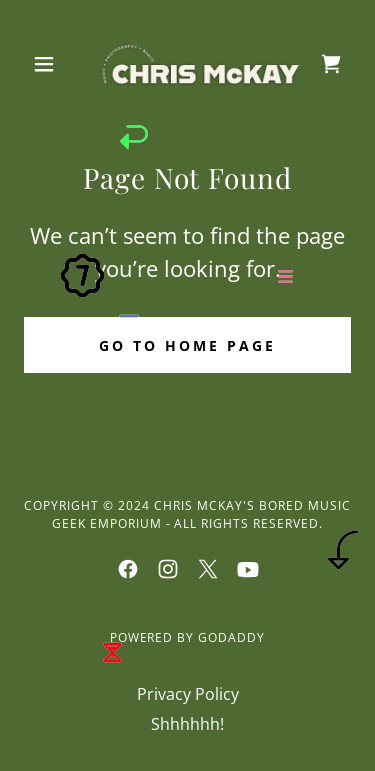  I want to click on open navigation menu, so click(285, 276).